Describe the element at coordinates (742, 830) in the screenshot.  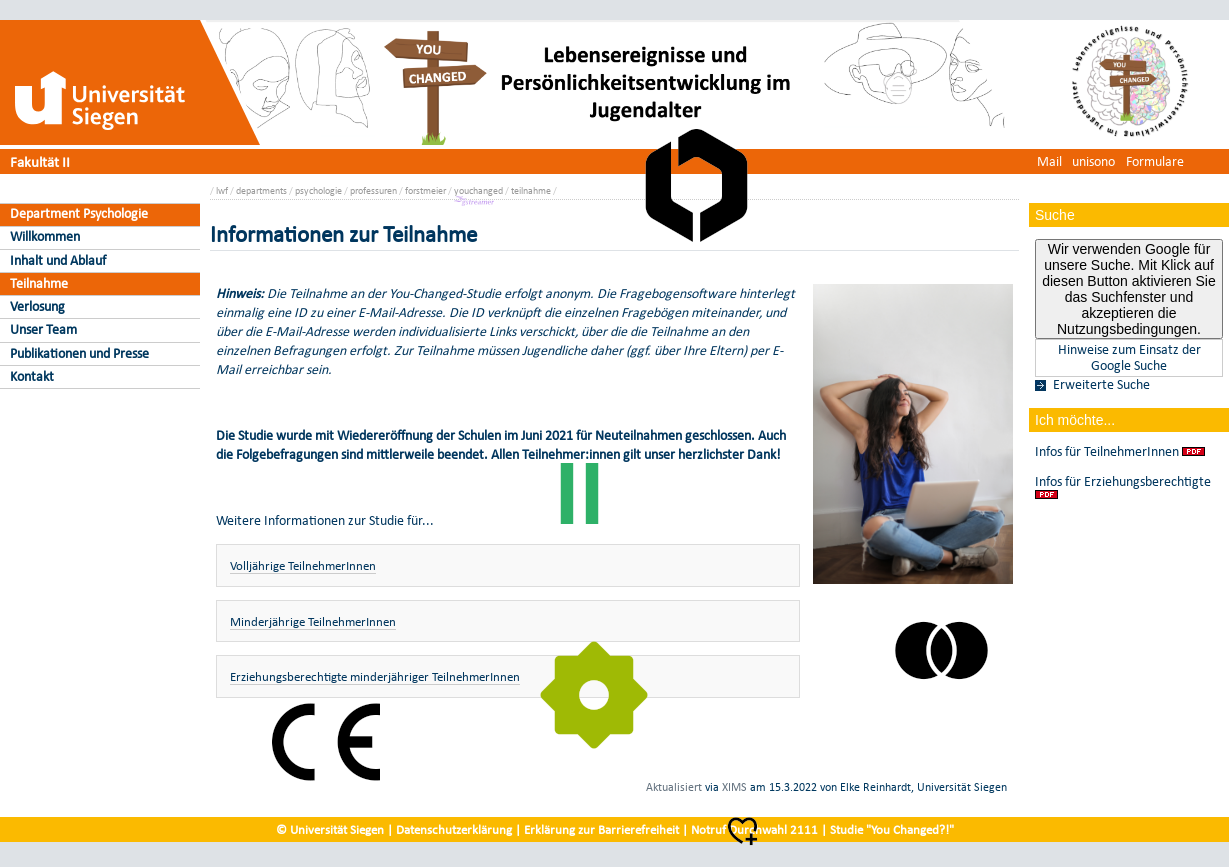
I see `add to favorites` at that location.